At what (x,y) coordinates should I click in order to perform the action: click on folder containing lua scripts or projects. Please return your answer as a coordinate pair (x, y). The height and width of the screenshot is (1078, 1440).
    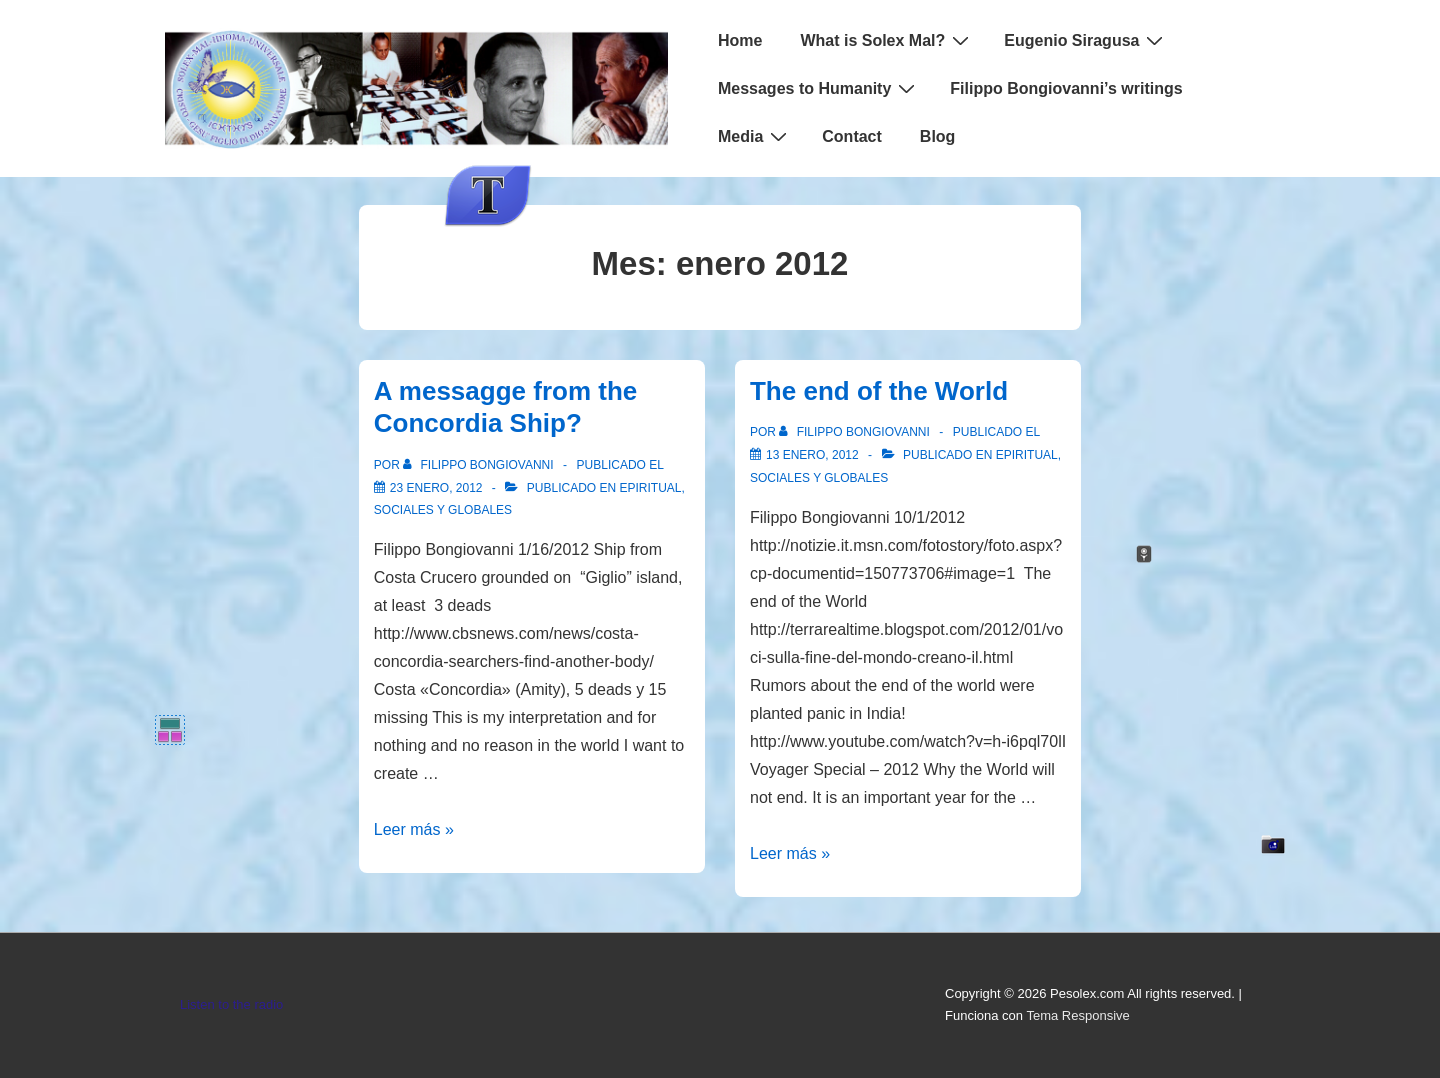
    Looking at the image, I should click on (1273, 845).